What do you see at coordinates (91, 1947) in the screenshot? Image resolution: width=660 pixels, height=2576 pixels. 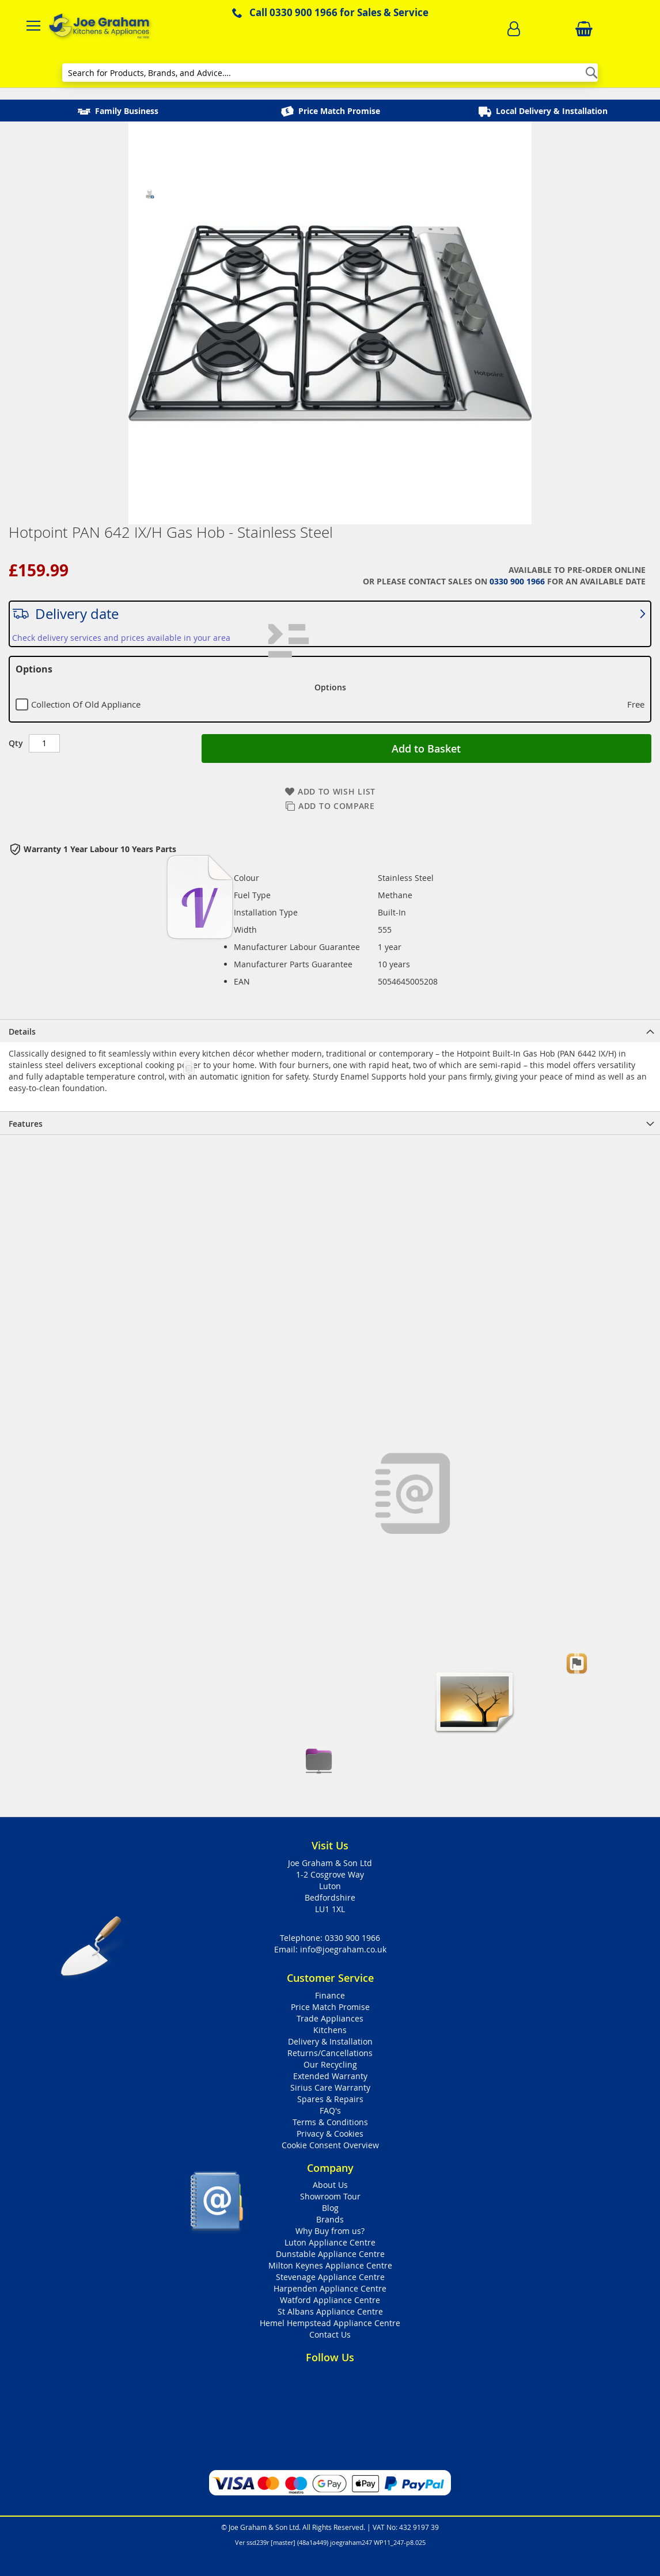 I see `access development tools and programming applications` at bounding box center [91, 1947].